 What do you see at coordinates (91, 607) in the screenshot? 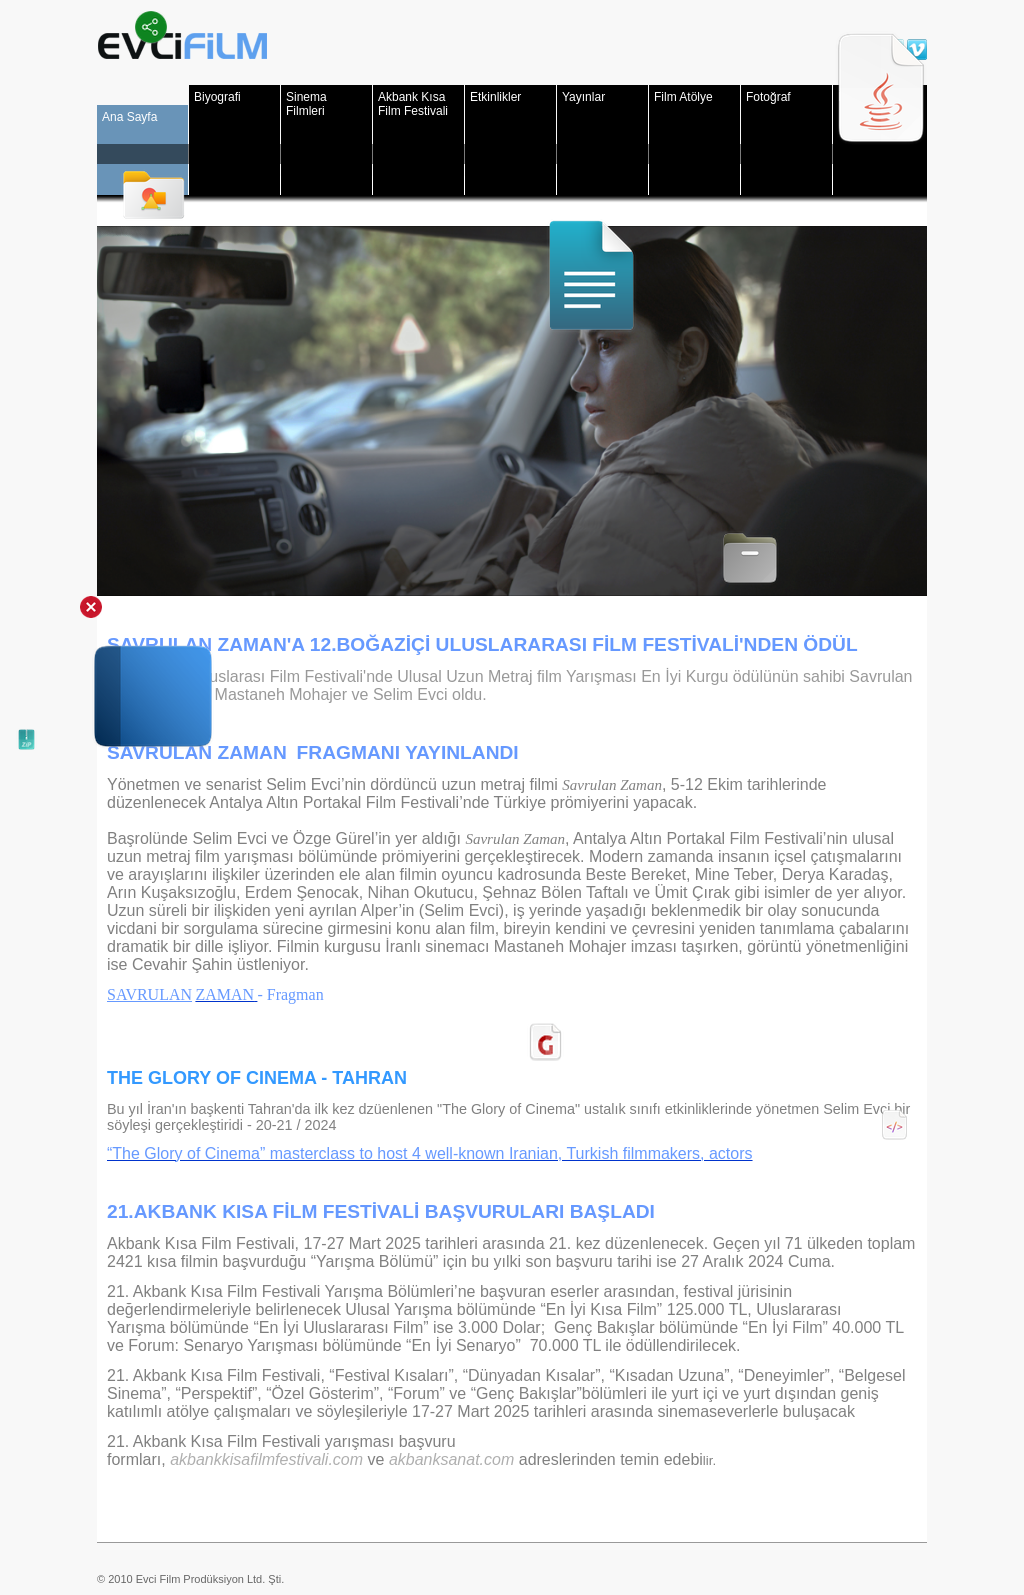
I see `close the current dialog or modal window` at bounding box center [91, 607].